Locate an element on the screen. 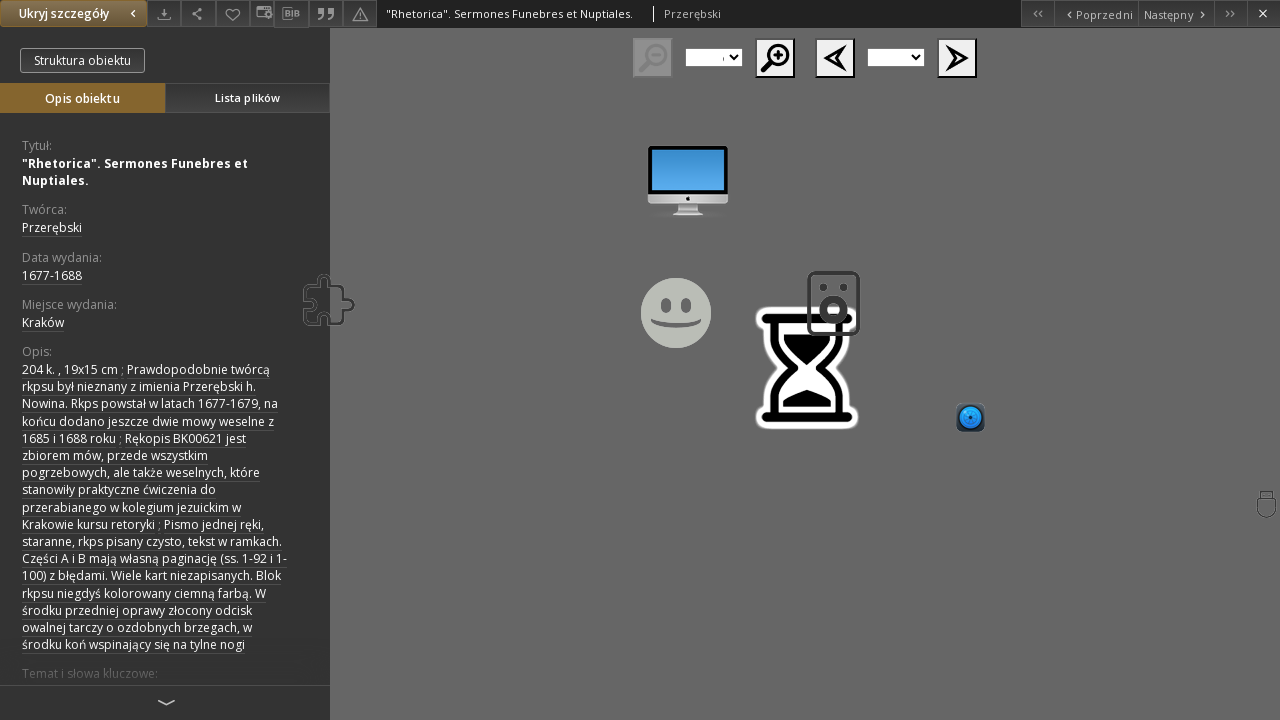  add an emoji or reaction to a message is located at coordinates (676, 313).